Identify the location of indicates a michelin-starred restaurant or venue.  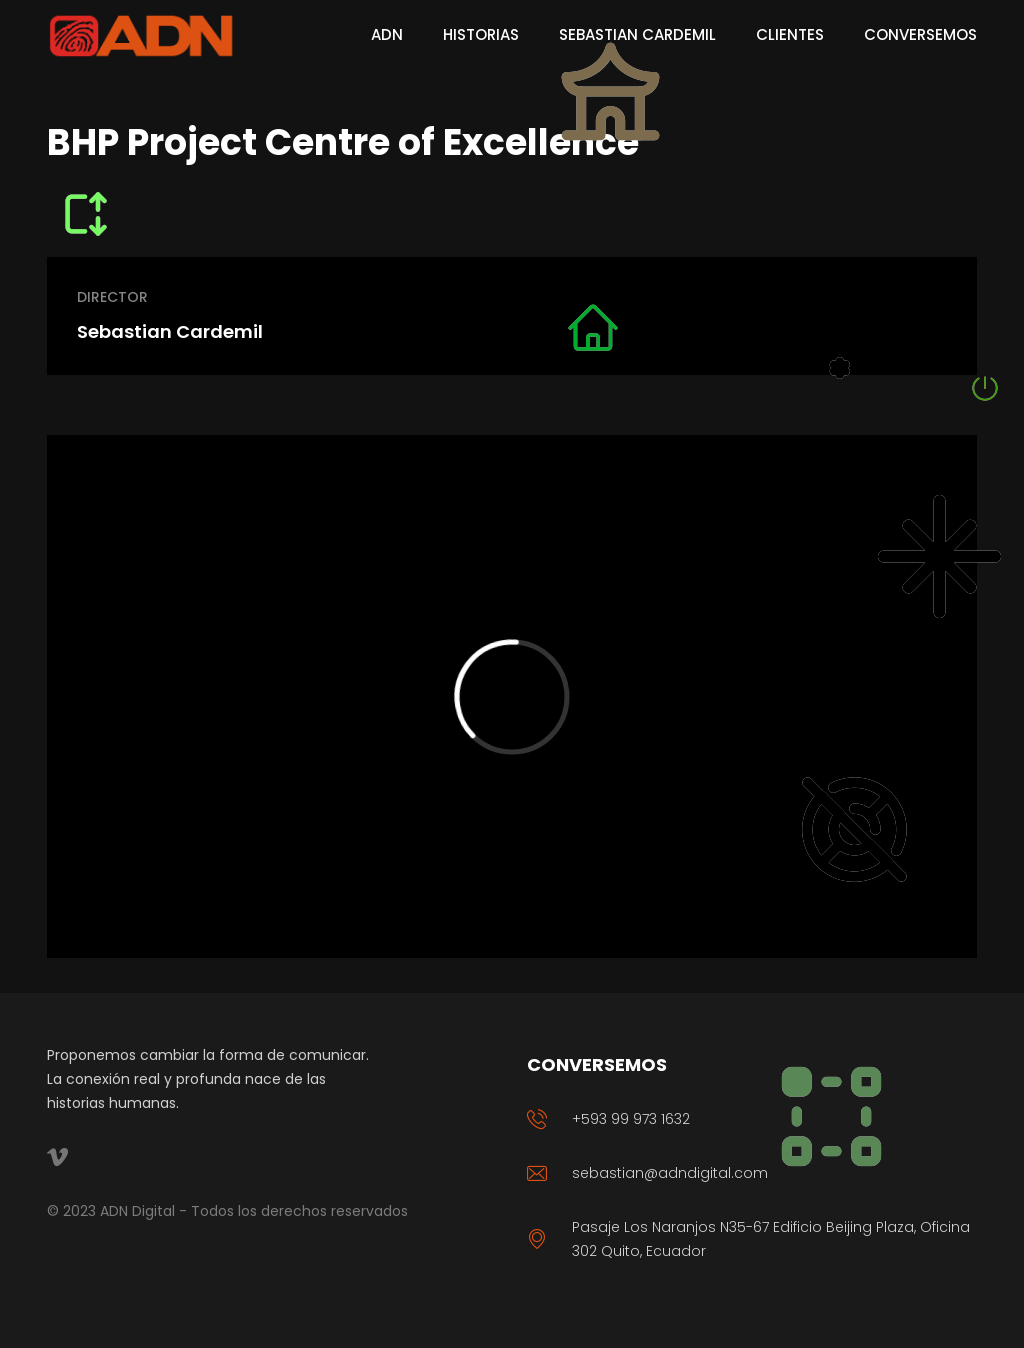
(840, 368).